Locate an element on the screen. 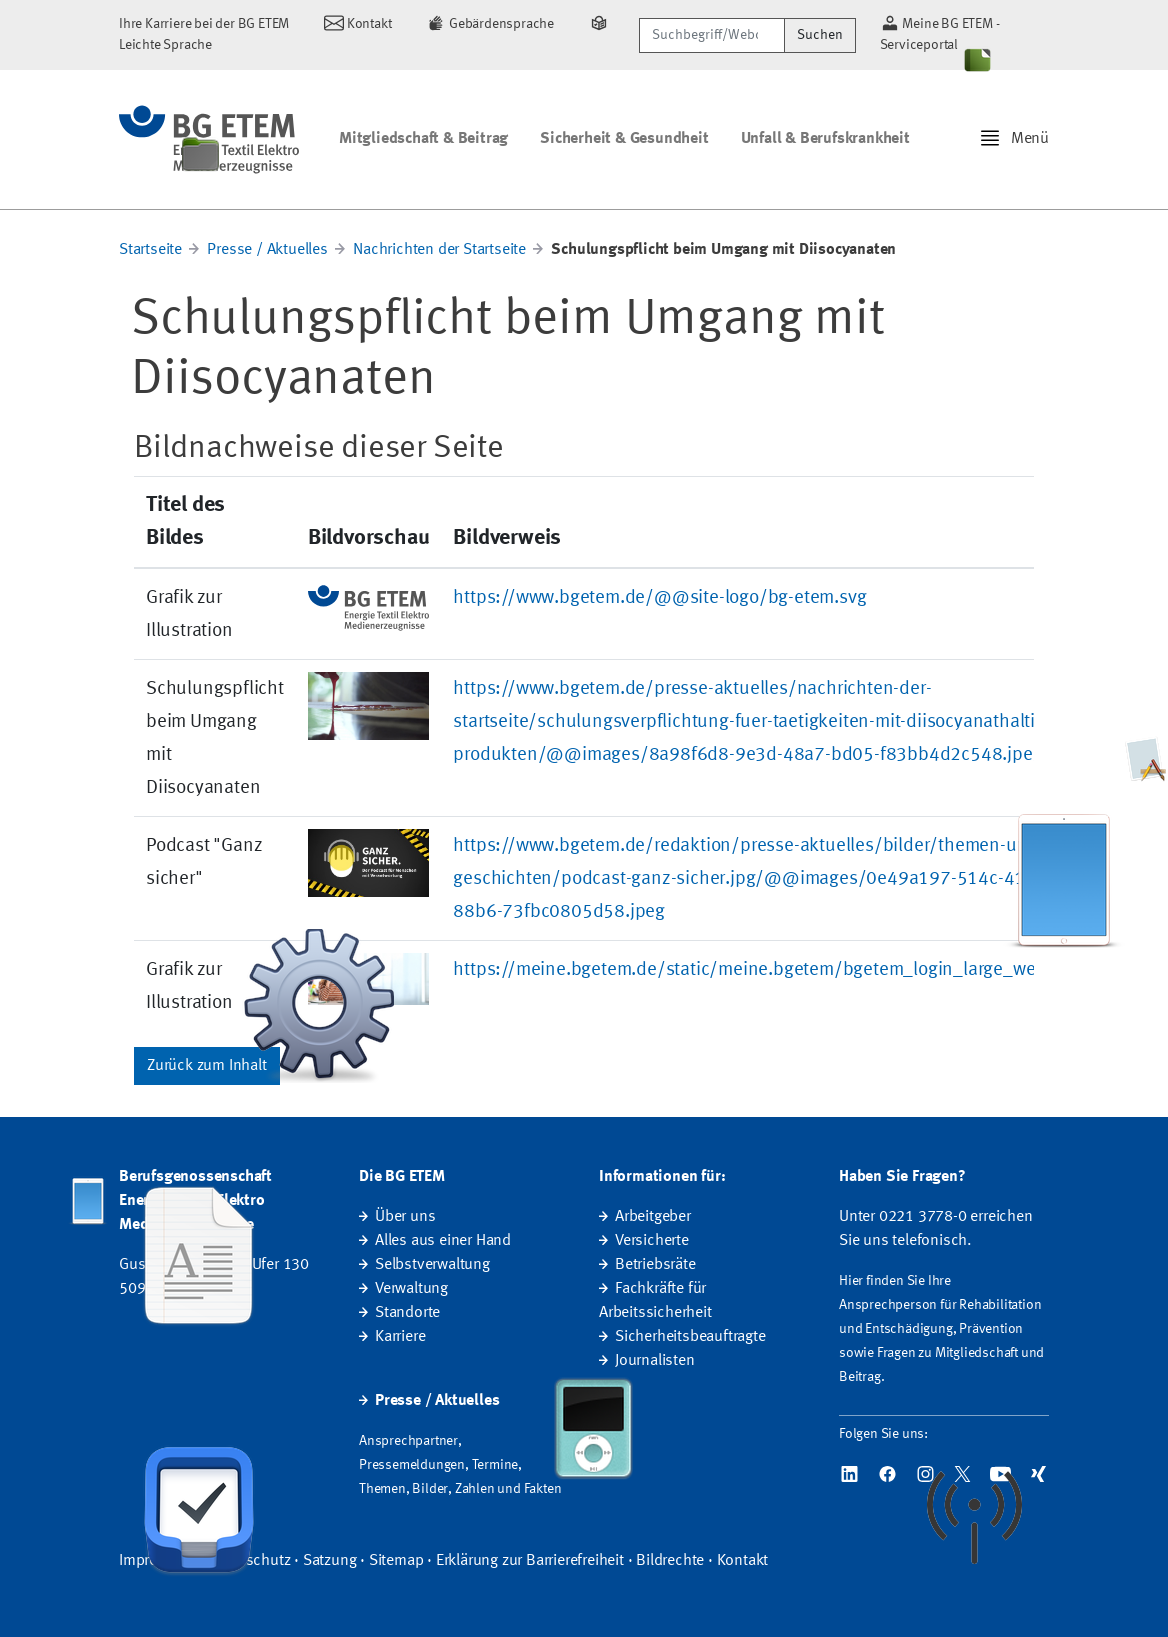 The image size is (1168, 1637). access automator service settings is located at coordinates (317, 1006).